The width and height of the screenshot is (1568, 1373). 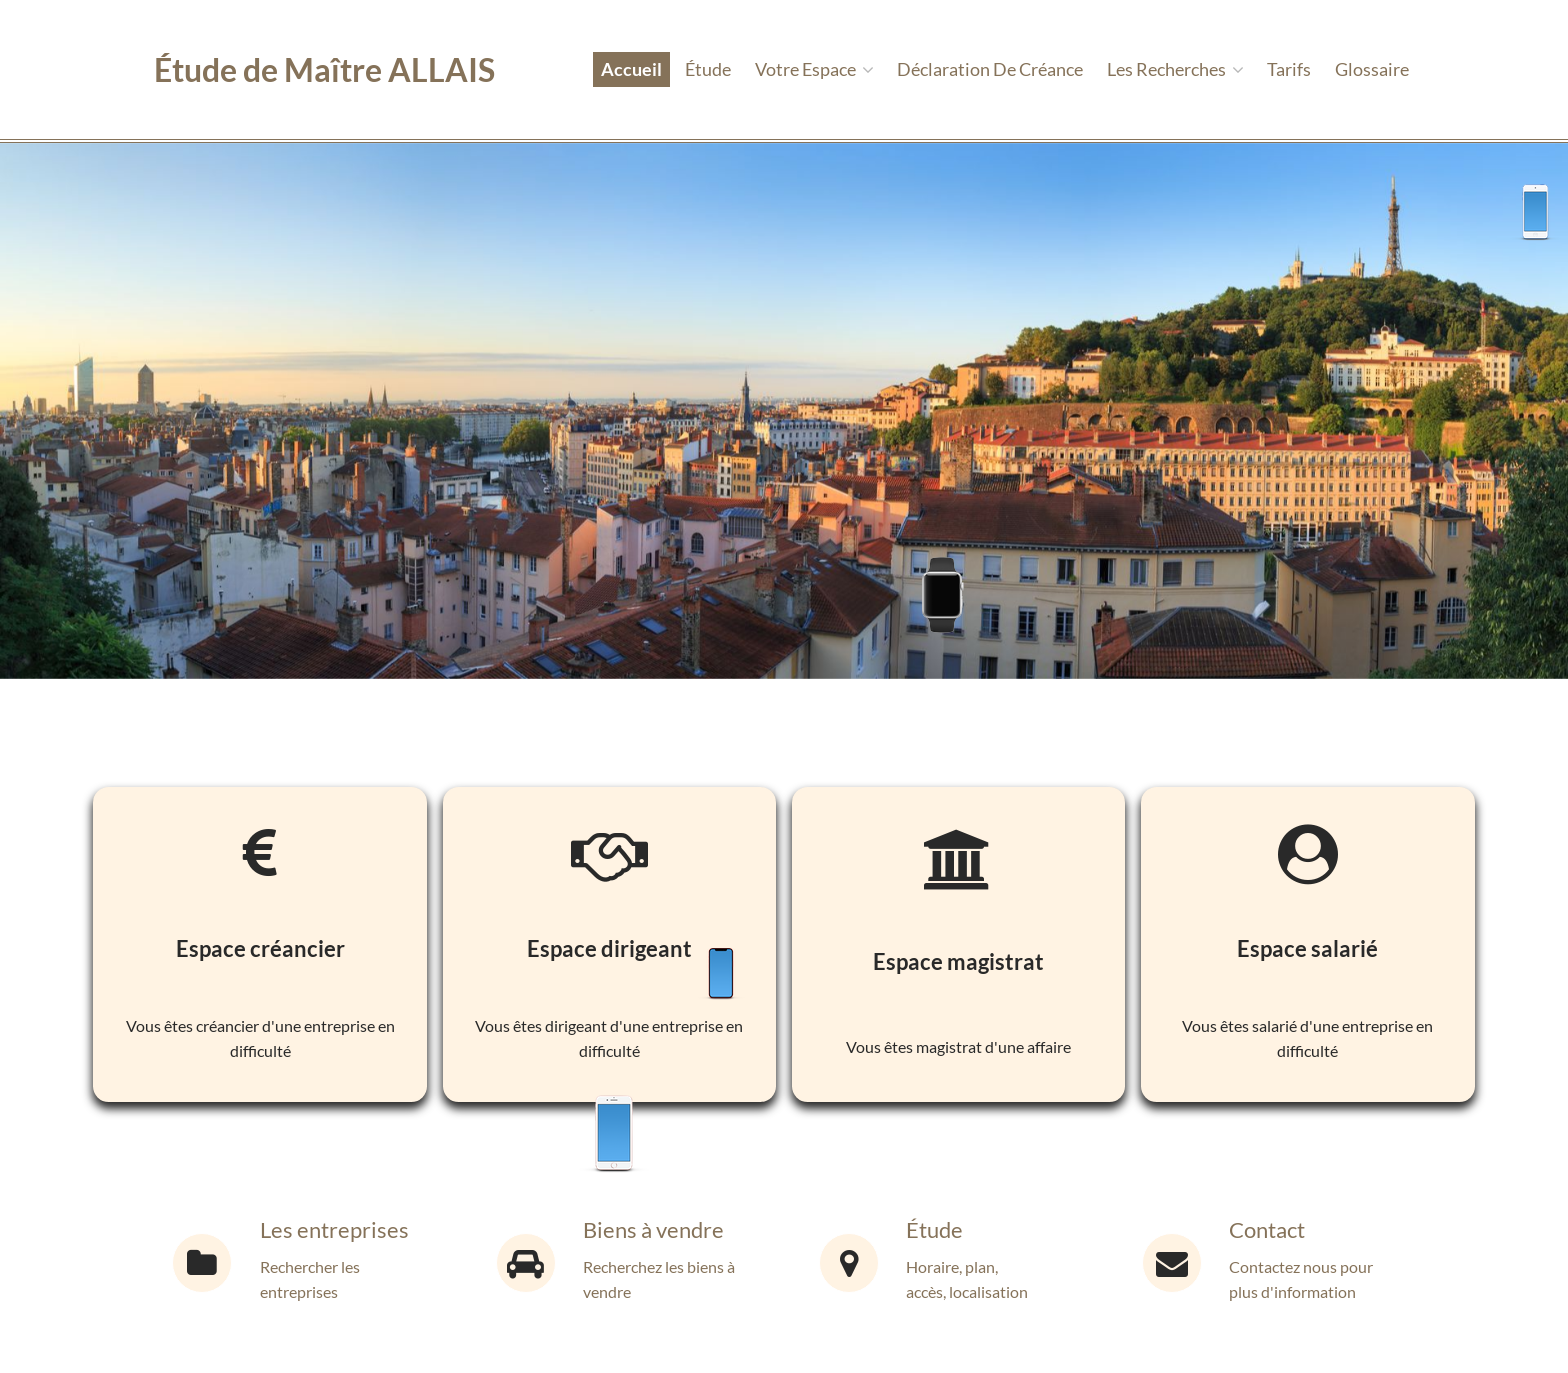 I want to click on iPhone 12 device icon in red, so click(x=721, y=974).